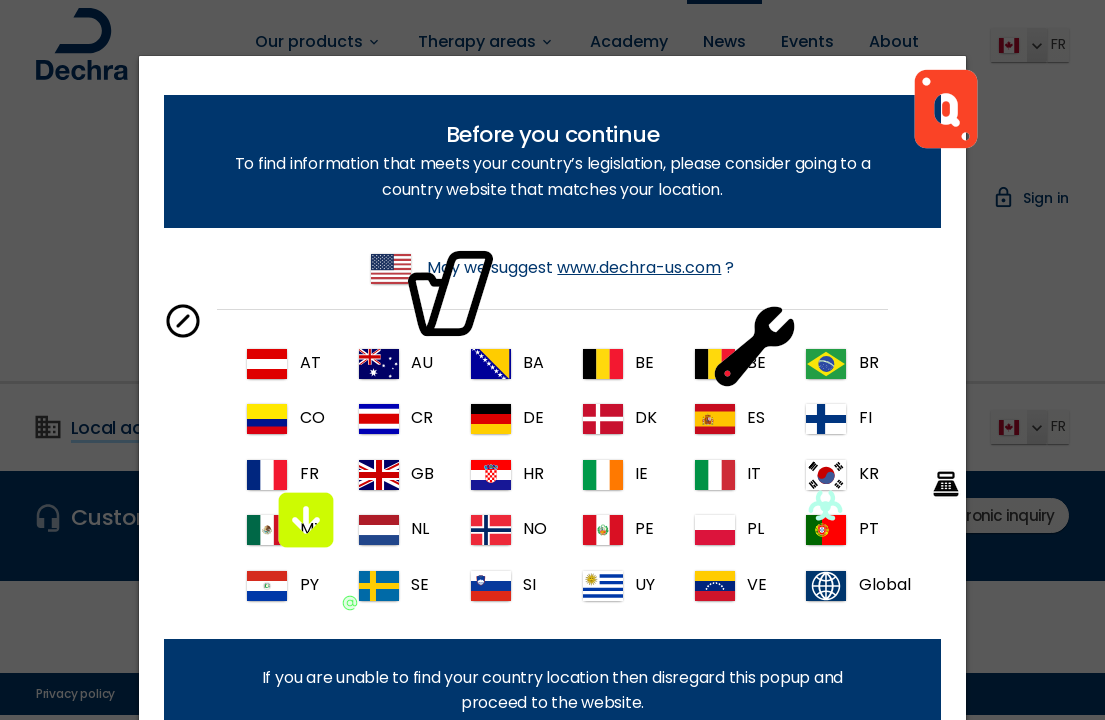  What do you see at coordinates (183, 321) in the screenshot?
I see `indicates a forbidden or prohibited action` at bounding box center [183, 321].